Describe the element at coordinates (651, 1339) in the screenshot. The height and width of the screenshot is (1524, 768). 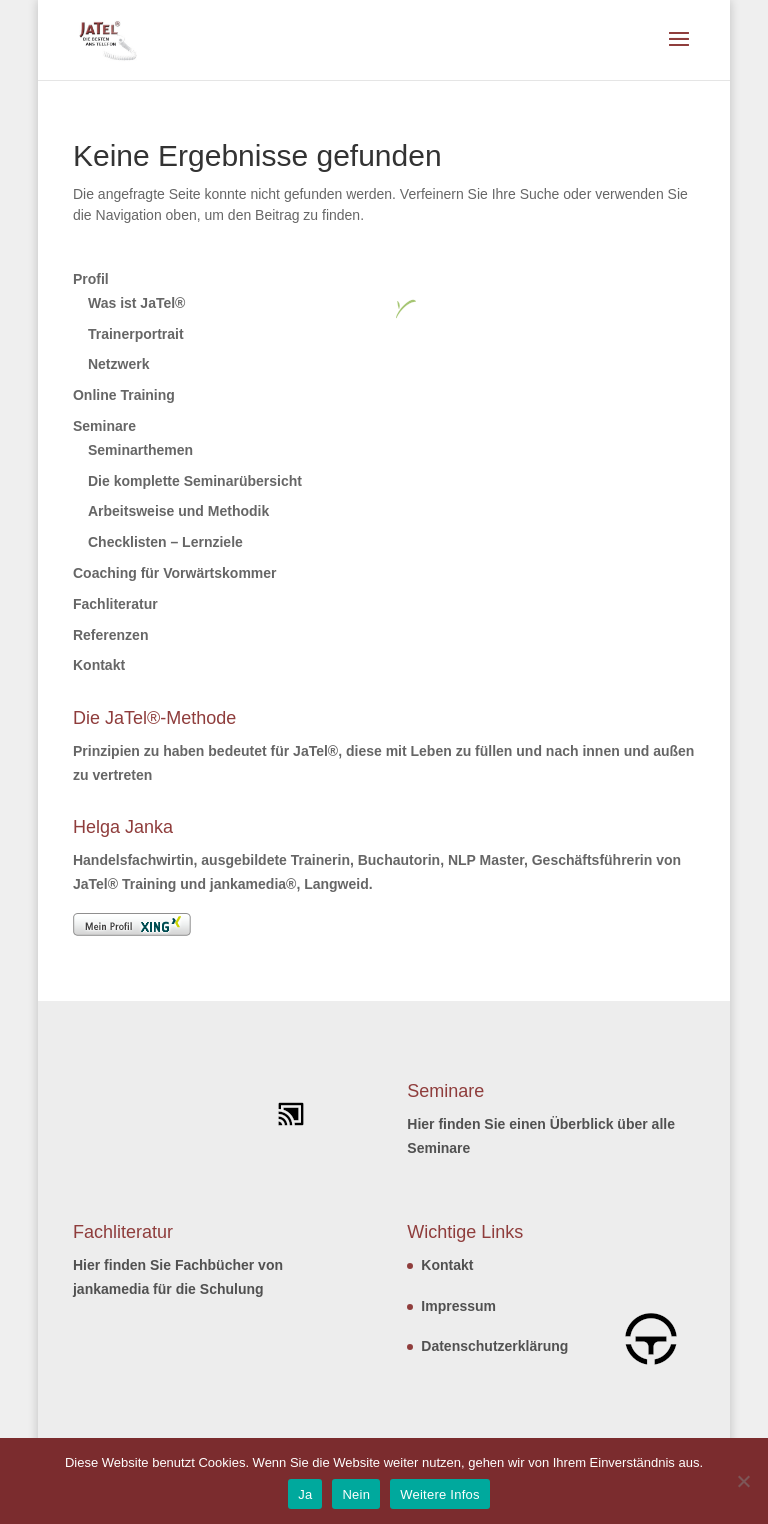
I see `access driving or navigation mode` at that location.